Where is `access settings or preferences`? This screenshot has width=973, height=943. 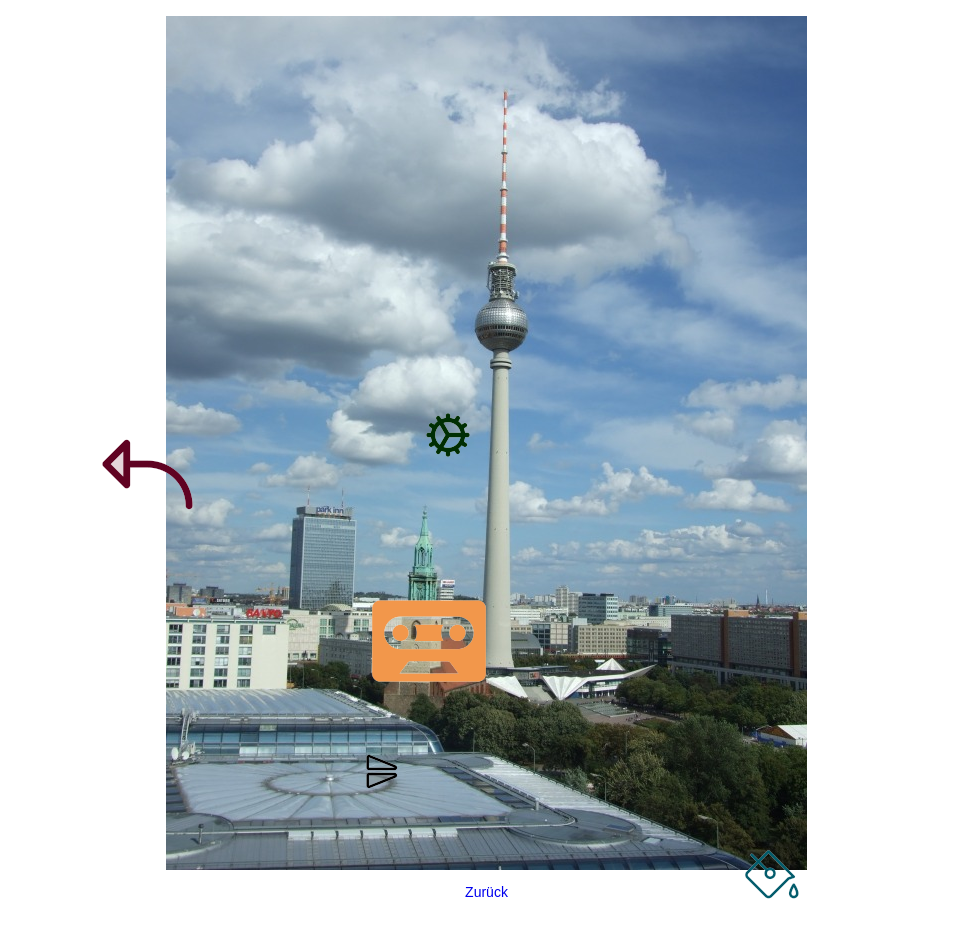
access settings or preferences is located at coordinates (448, 435).